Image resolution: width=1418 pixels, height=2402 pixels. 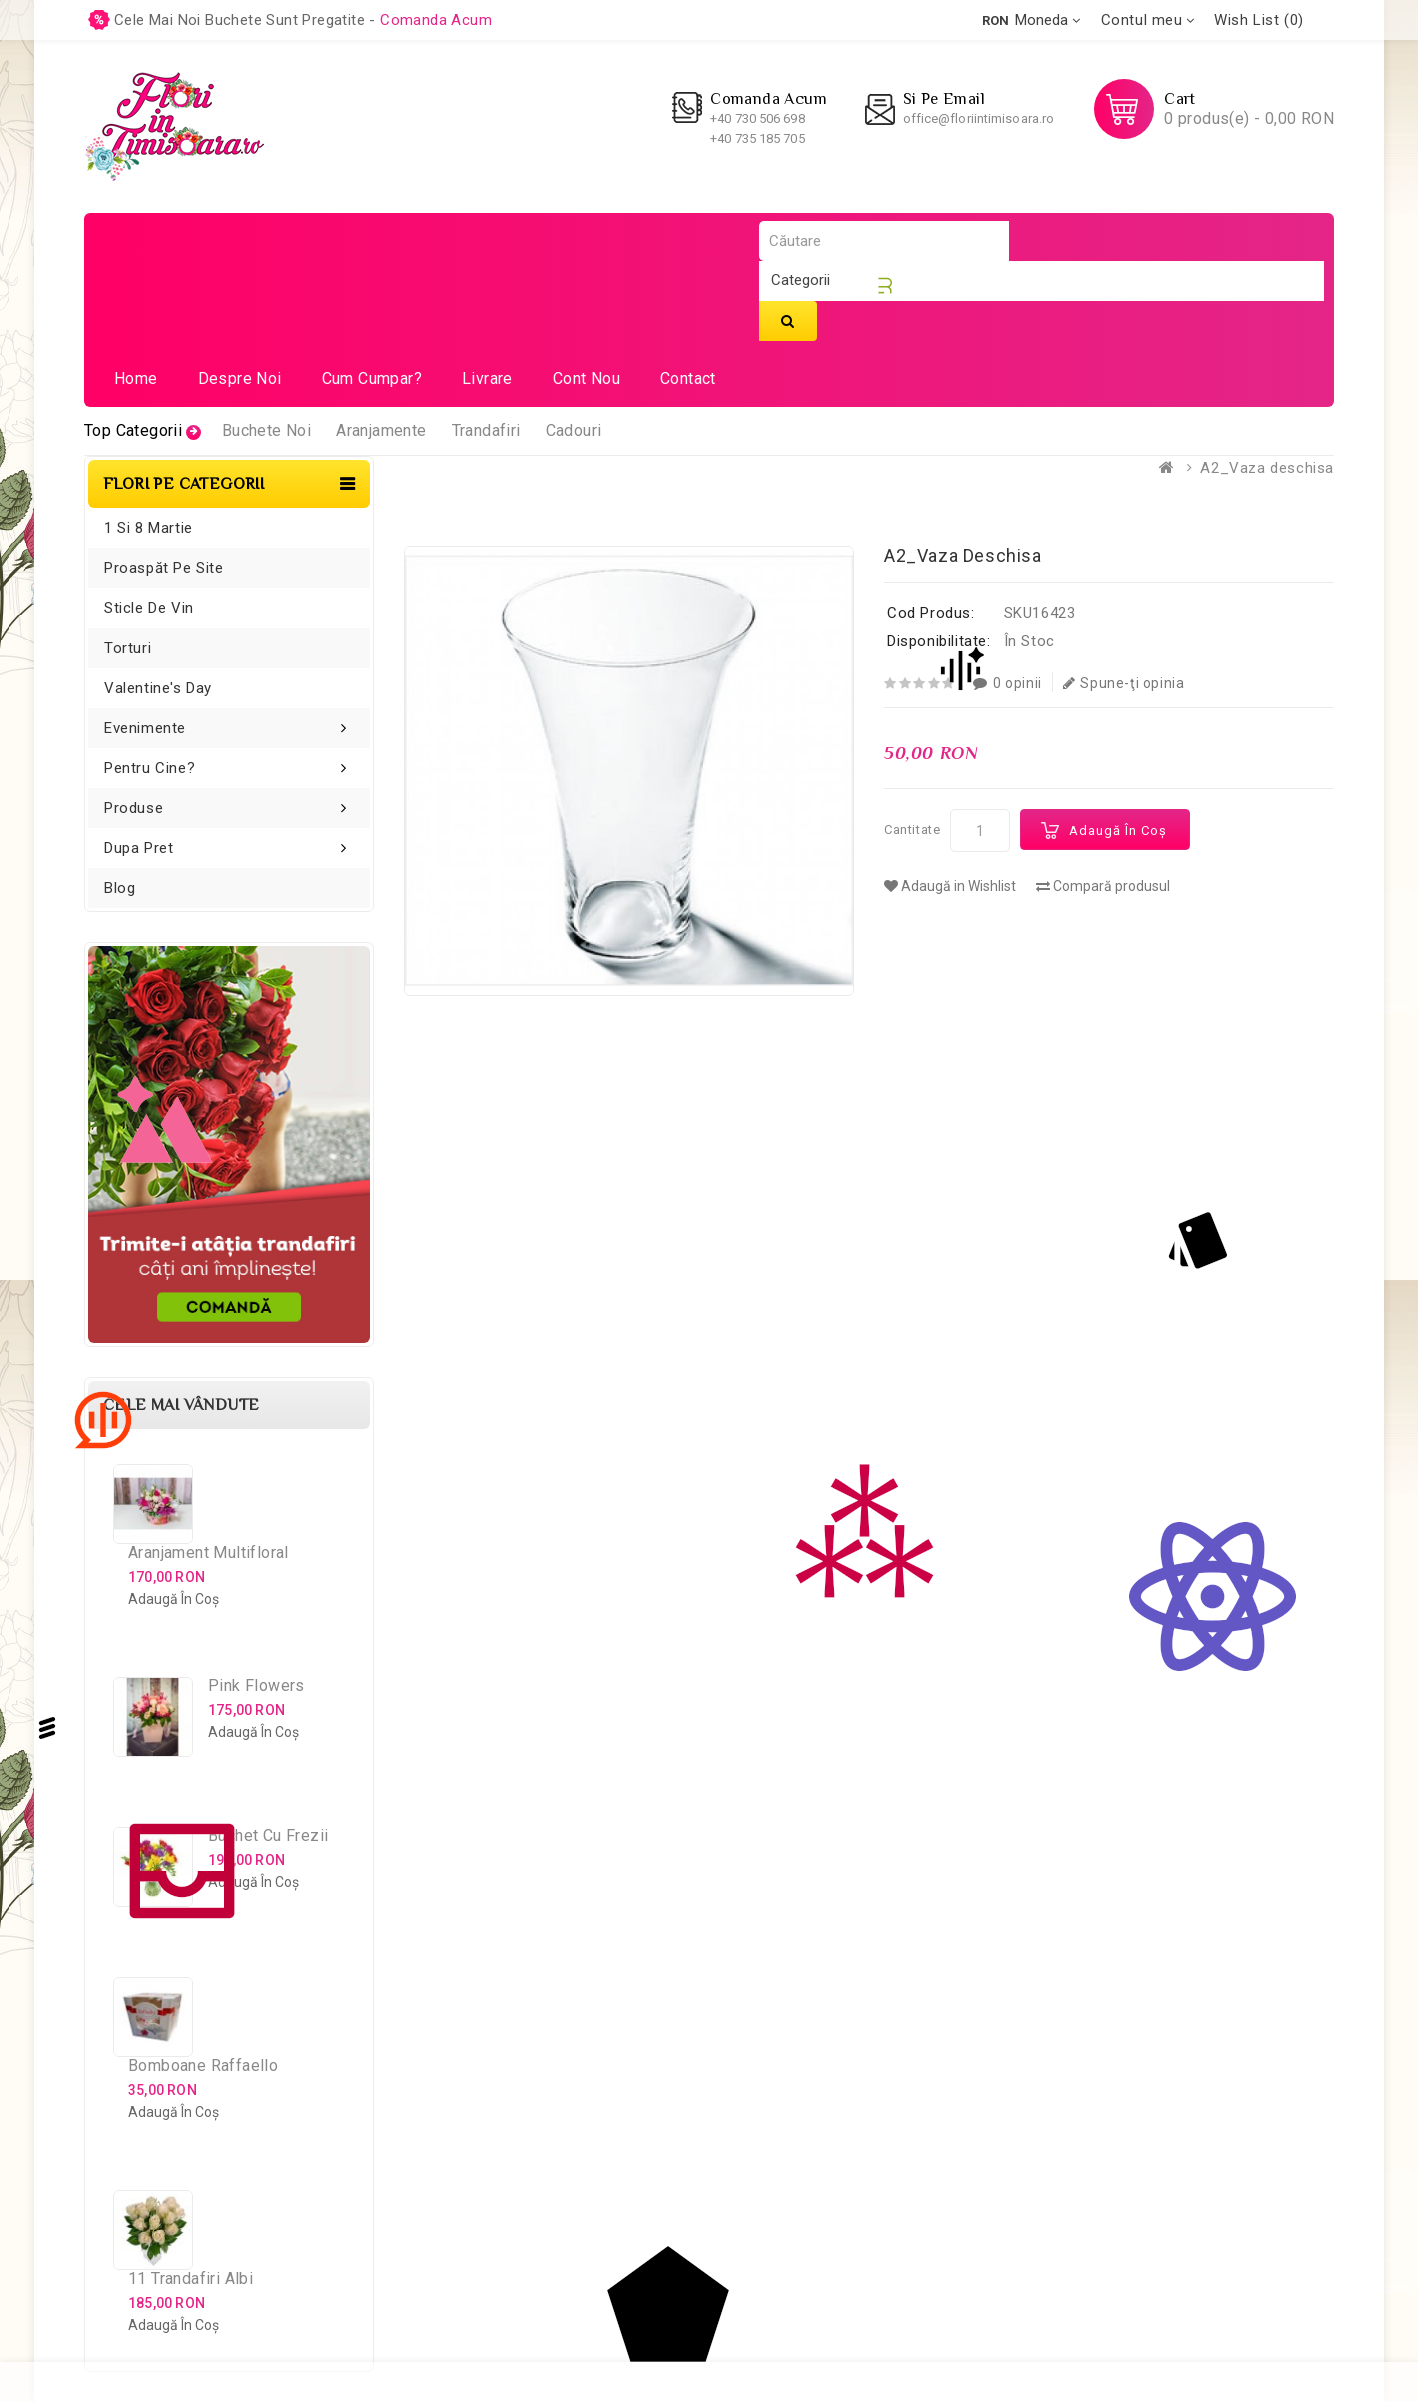 What do you see at coordinates (864, 1533) in the screenshot?
I see `connect to the fediverse` at bounding box center [864, 1533].